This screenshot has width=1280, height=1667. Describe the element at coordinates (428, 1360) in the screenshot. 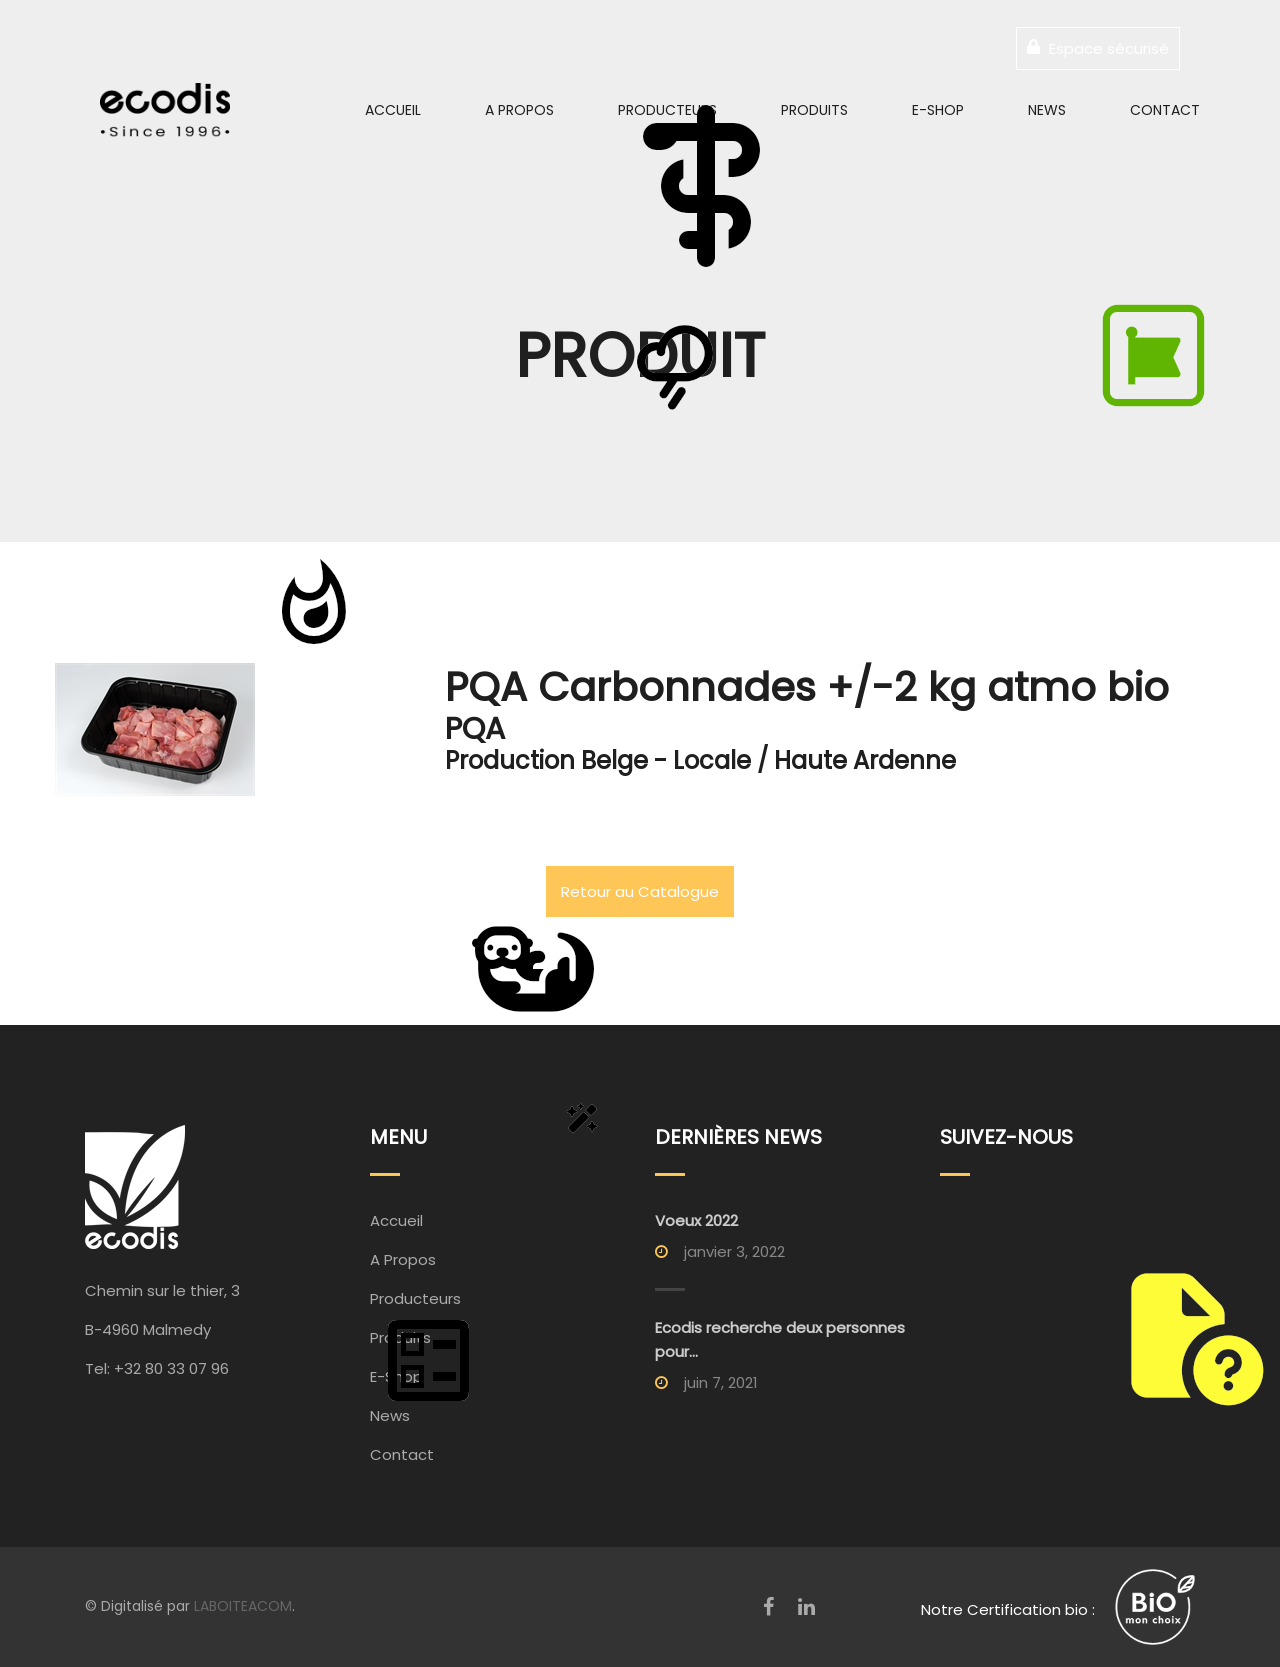

I see `view ballot or voting options` at that location.